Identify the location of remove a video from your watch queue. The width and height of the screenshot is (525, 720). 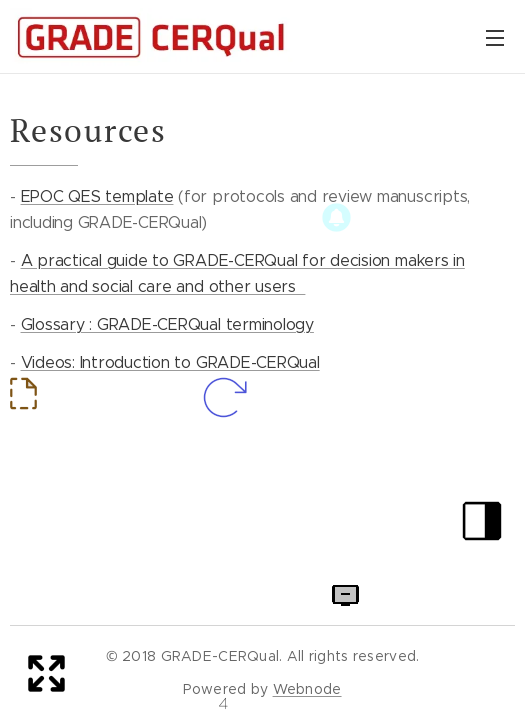
(345, 595).